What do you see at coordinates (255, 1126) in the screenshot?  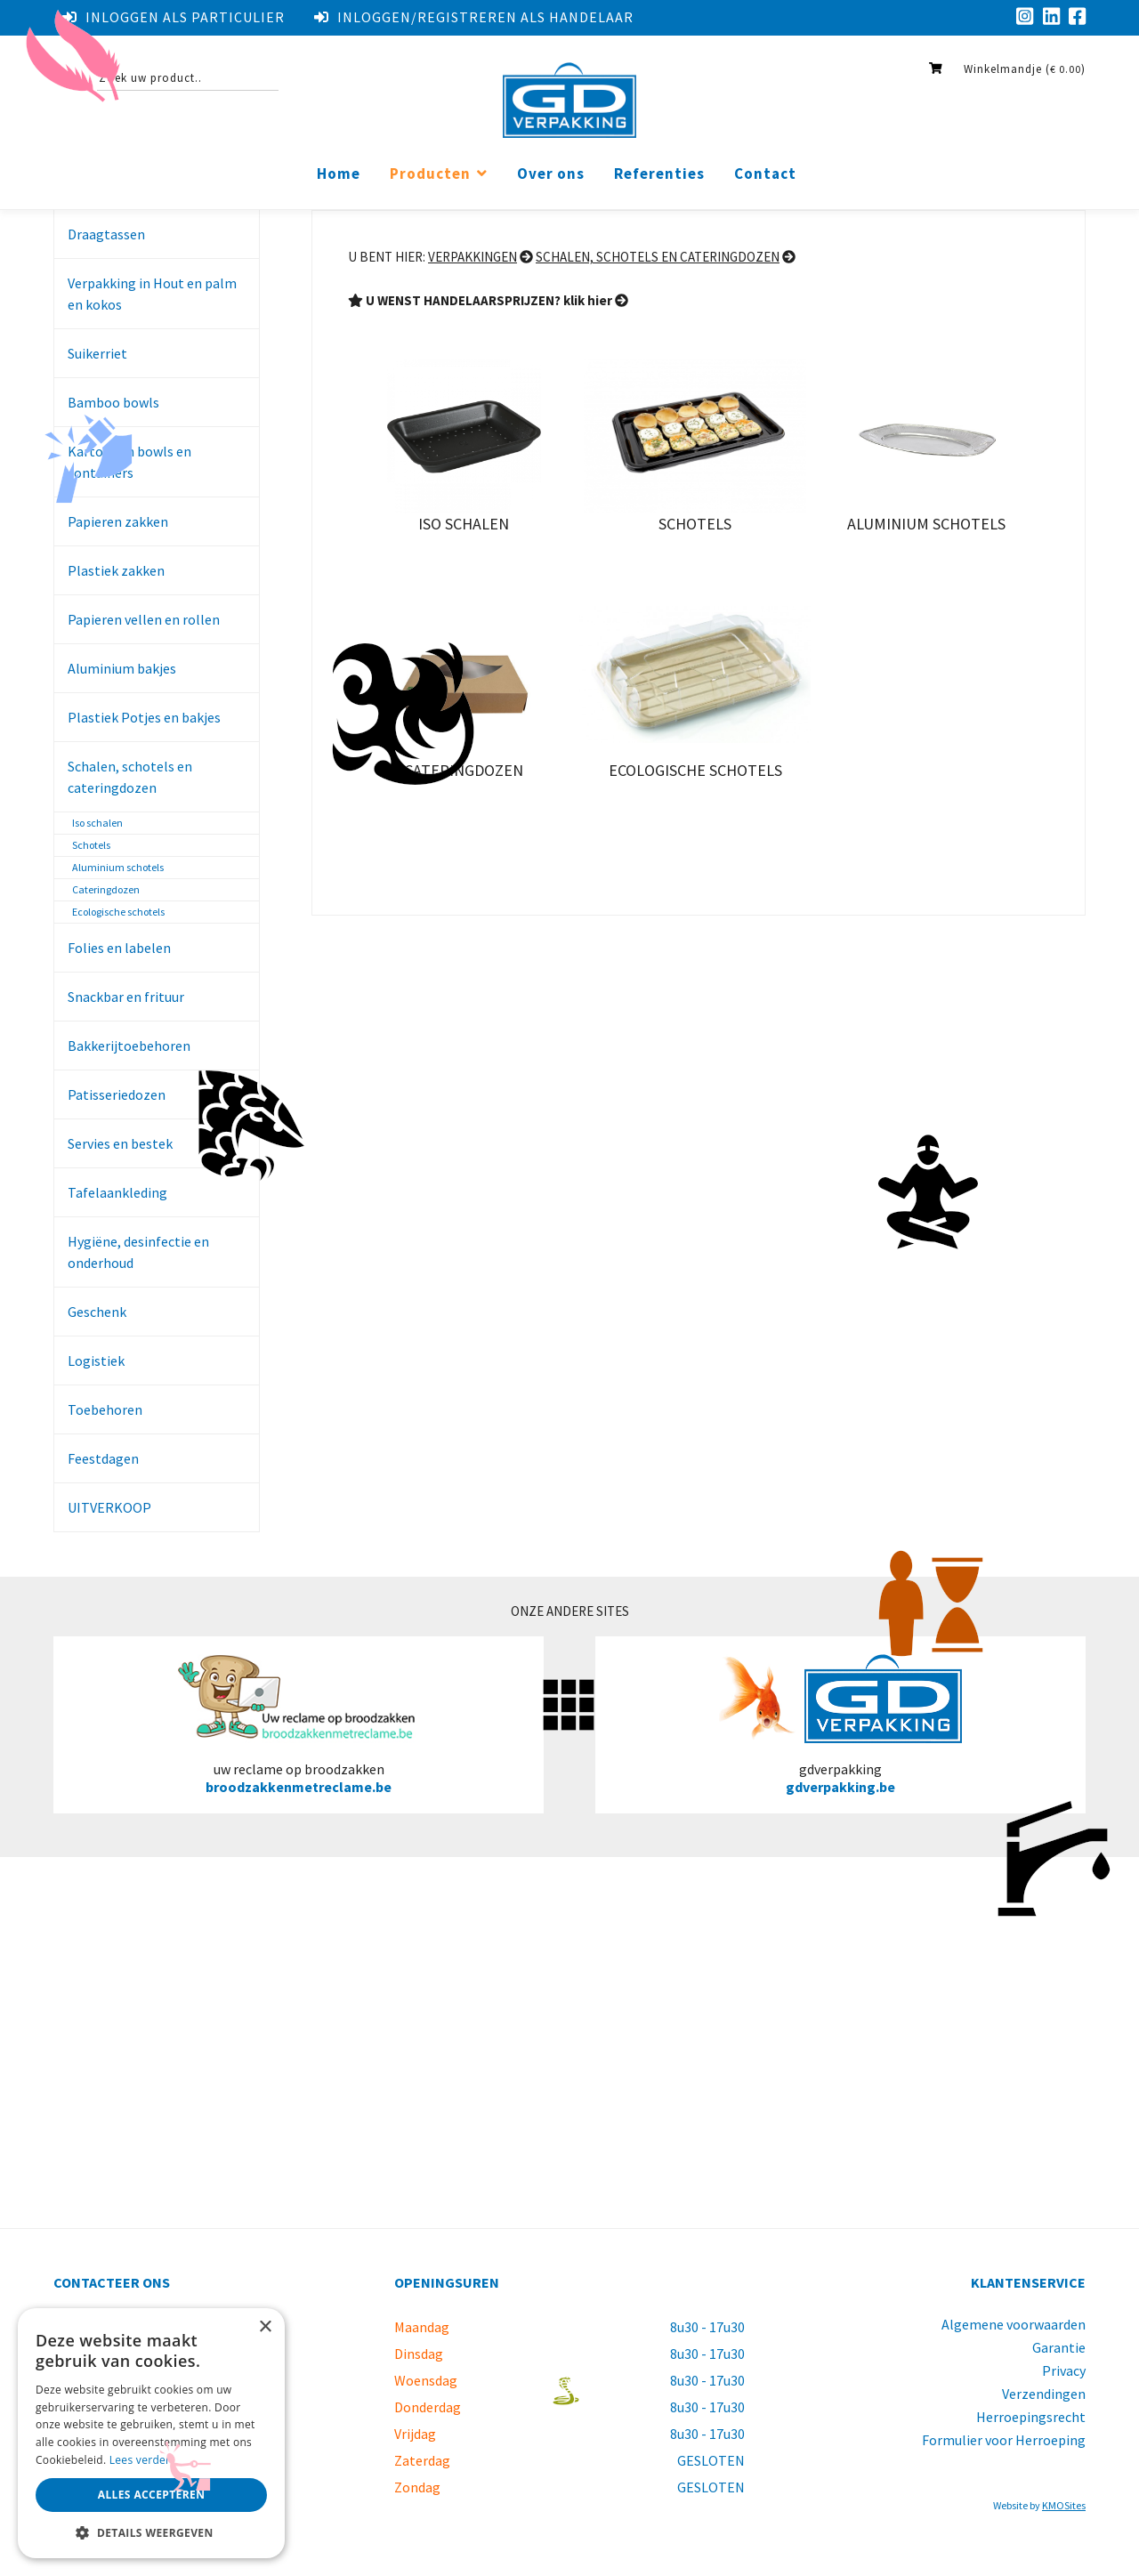 I see `pangolin character or creature icon` at bounding box center [255, 1126].